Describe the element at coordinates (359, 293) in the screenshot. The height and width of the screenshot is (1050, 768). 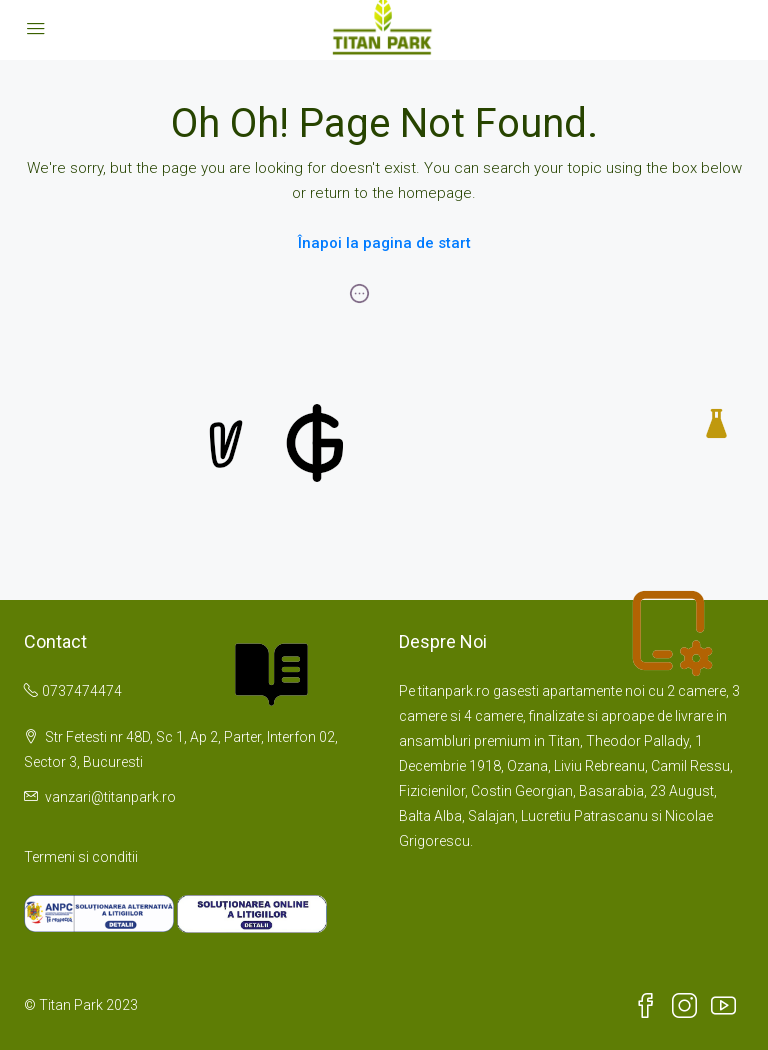
I see `open more options menu` at that location.